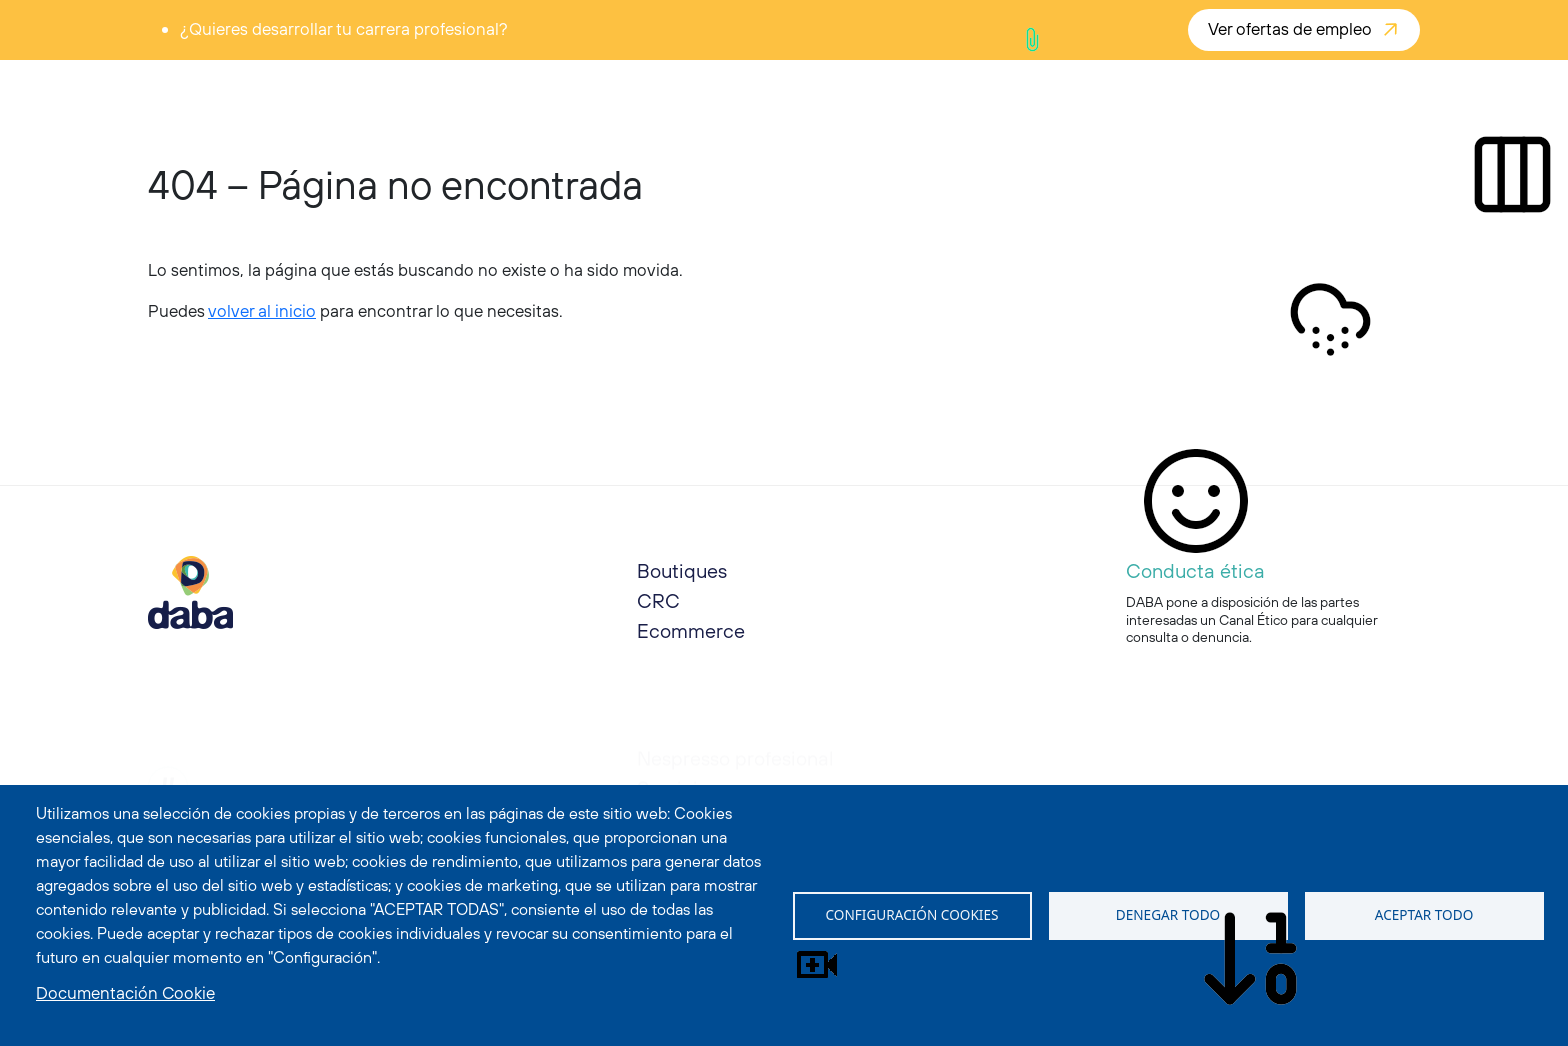  Describe the element at coordinates (817, 965) in the screenshot. I see `start a new video call` at that location.